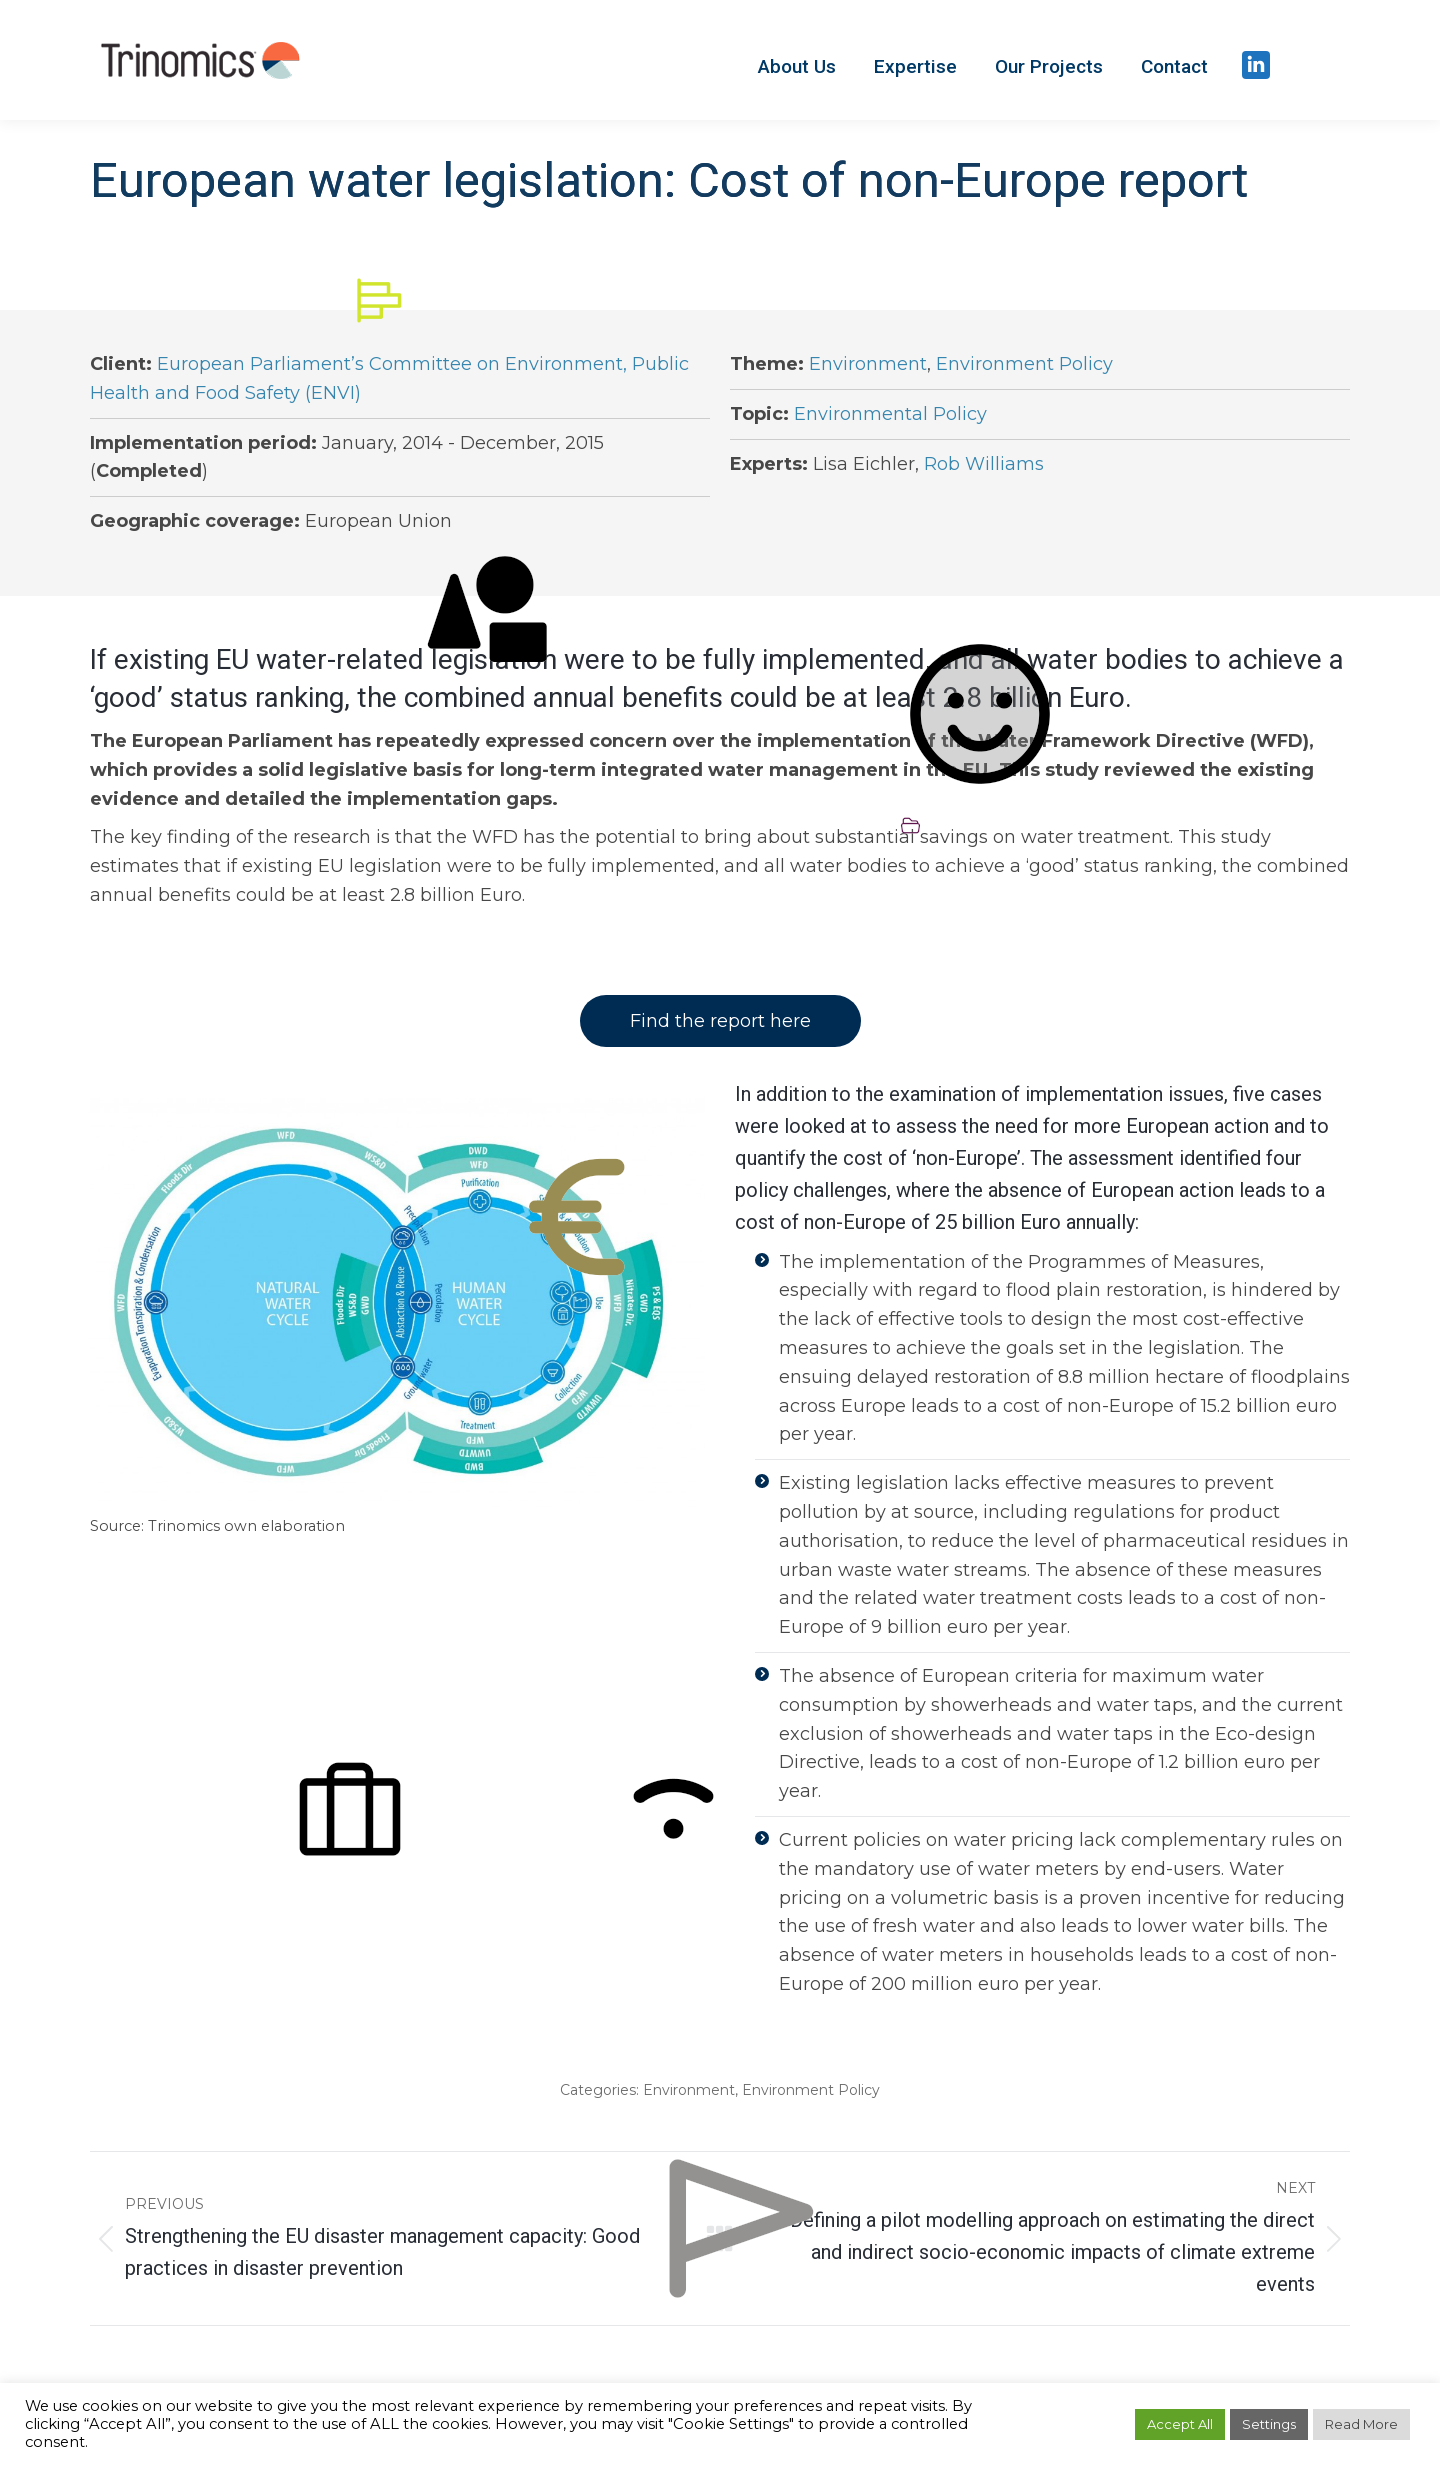  What do you see at coordinates (583, 1217) in the screenshot?
I see `view price in euros` at bounding box center [583, 1217].